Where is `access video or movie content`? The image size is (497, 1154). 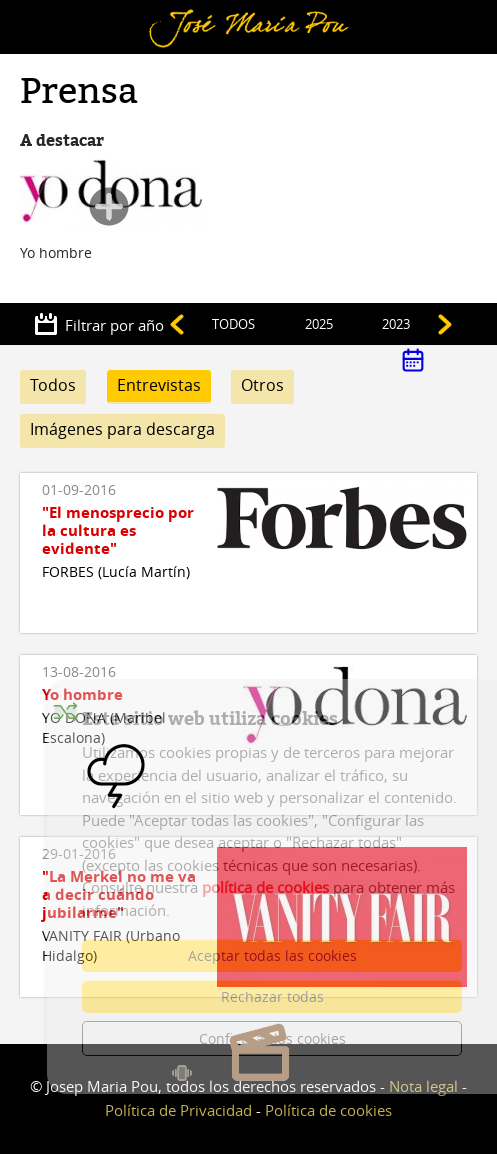 access video or movie content is located at coordinates (260, 1054).